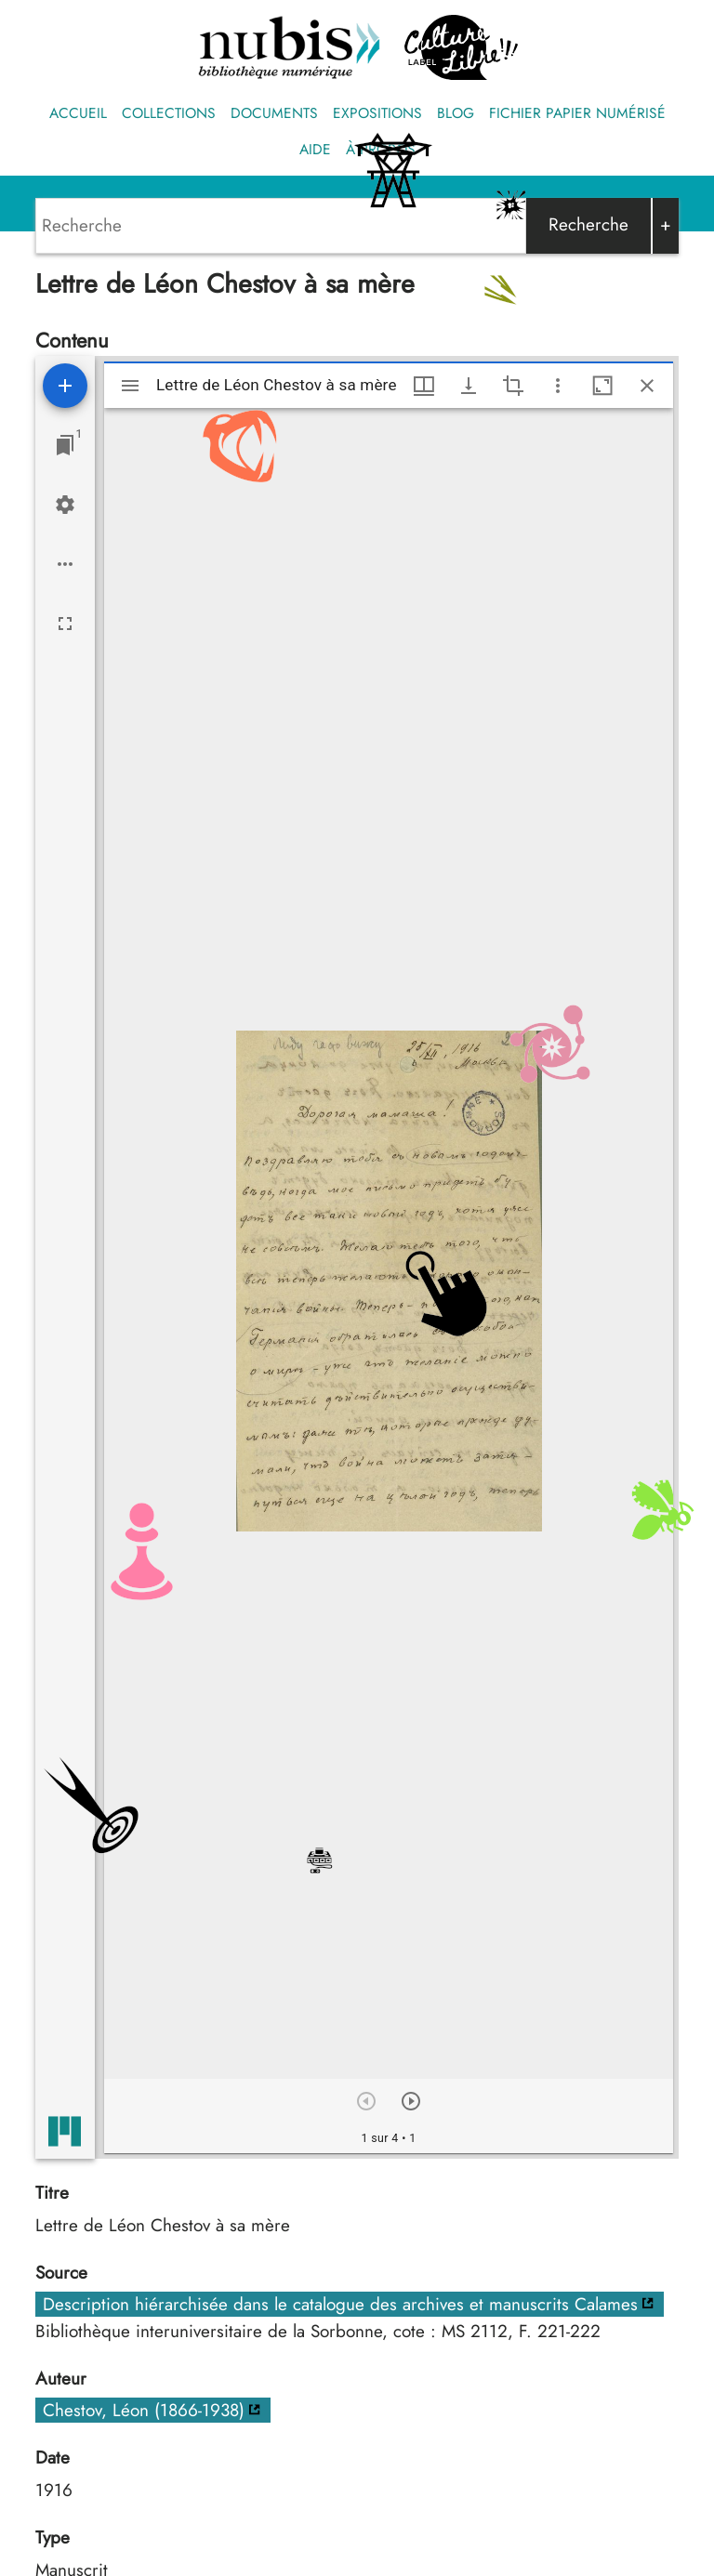  What do you see at coordinates (510, 204) in the screenshot?
I see `trigger an explosion or blast effect` at bounding box center [510, 204].